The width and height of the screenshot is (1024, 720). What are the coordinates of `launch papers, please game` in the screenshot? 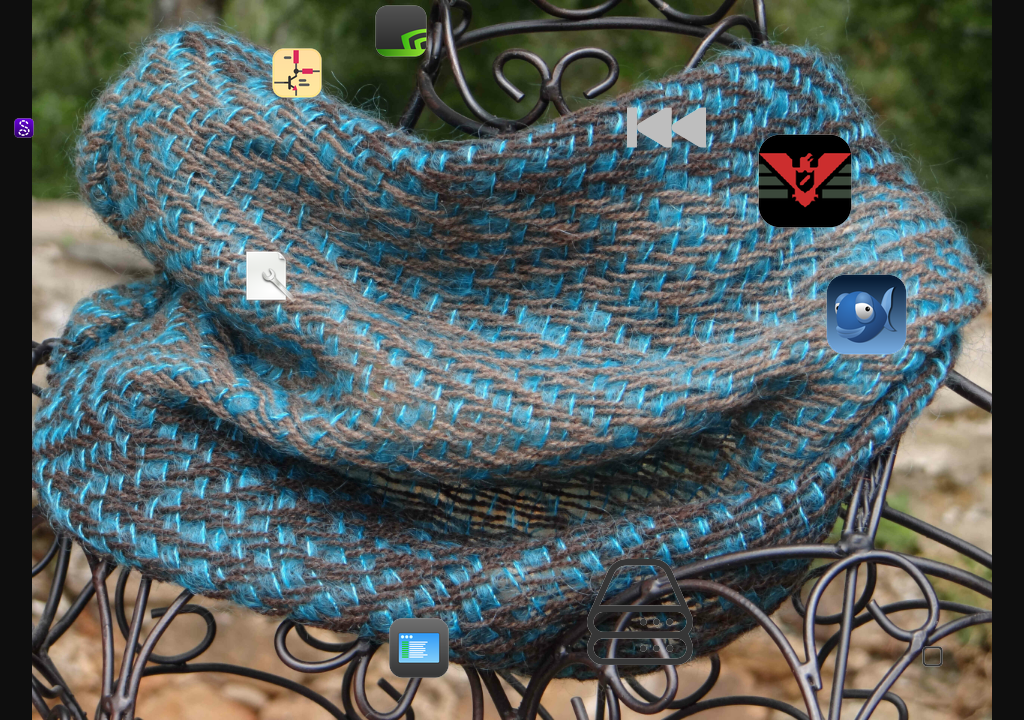 It's located at (805, 181).